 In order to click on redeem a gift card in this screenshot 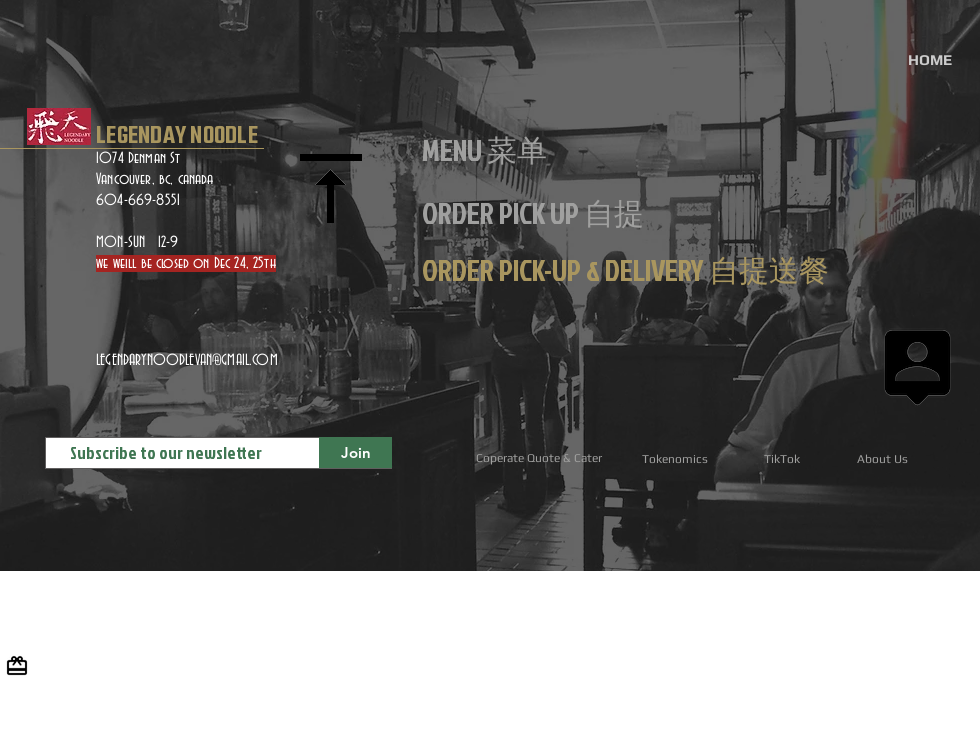, I will do `click(17, 666)`.